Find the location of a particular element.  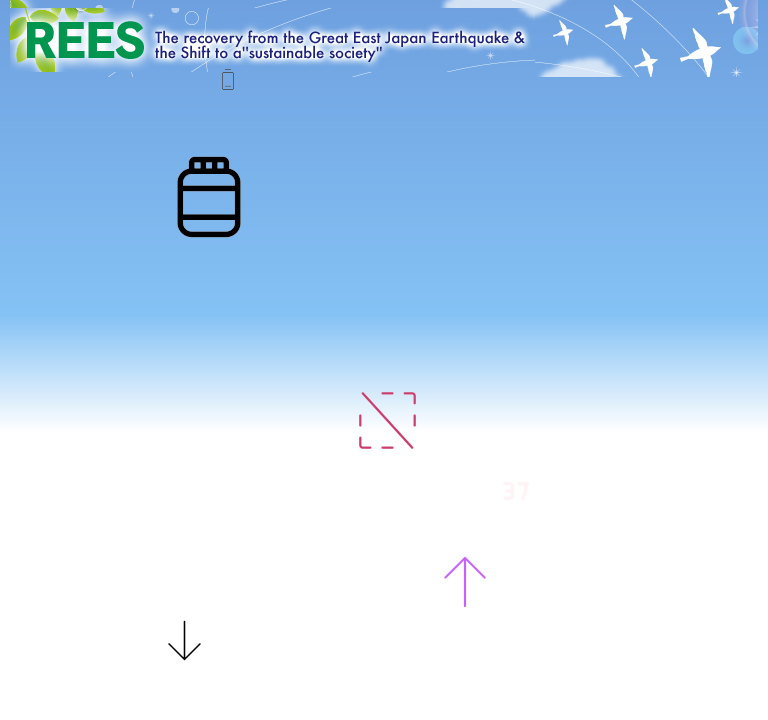

scroll down or view more content is located at coordinates (184, 640).